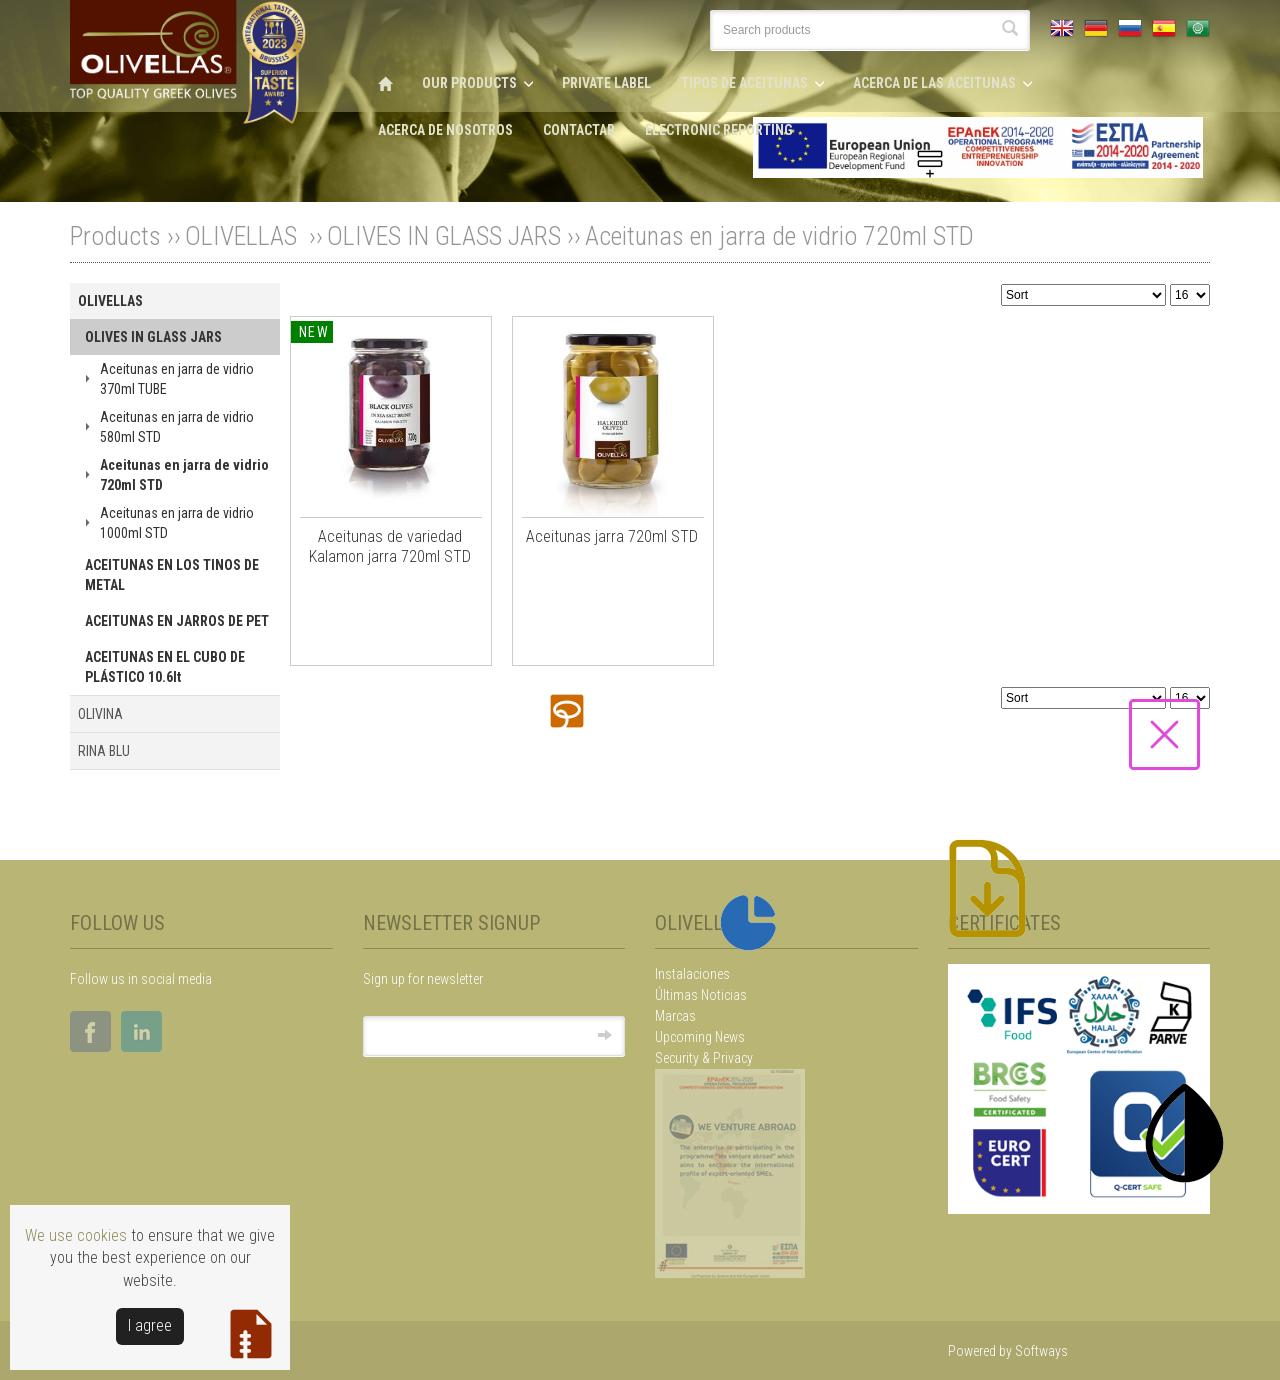  What do you see at coordinates (930, 162) in the screenshot?
I see `add a new row to the bottom of a table` at bounding box center [930, 162].